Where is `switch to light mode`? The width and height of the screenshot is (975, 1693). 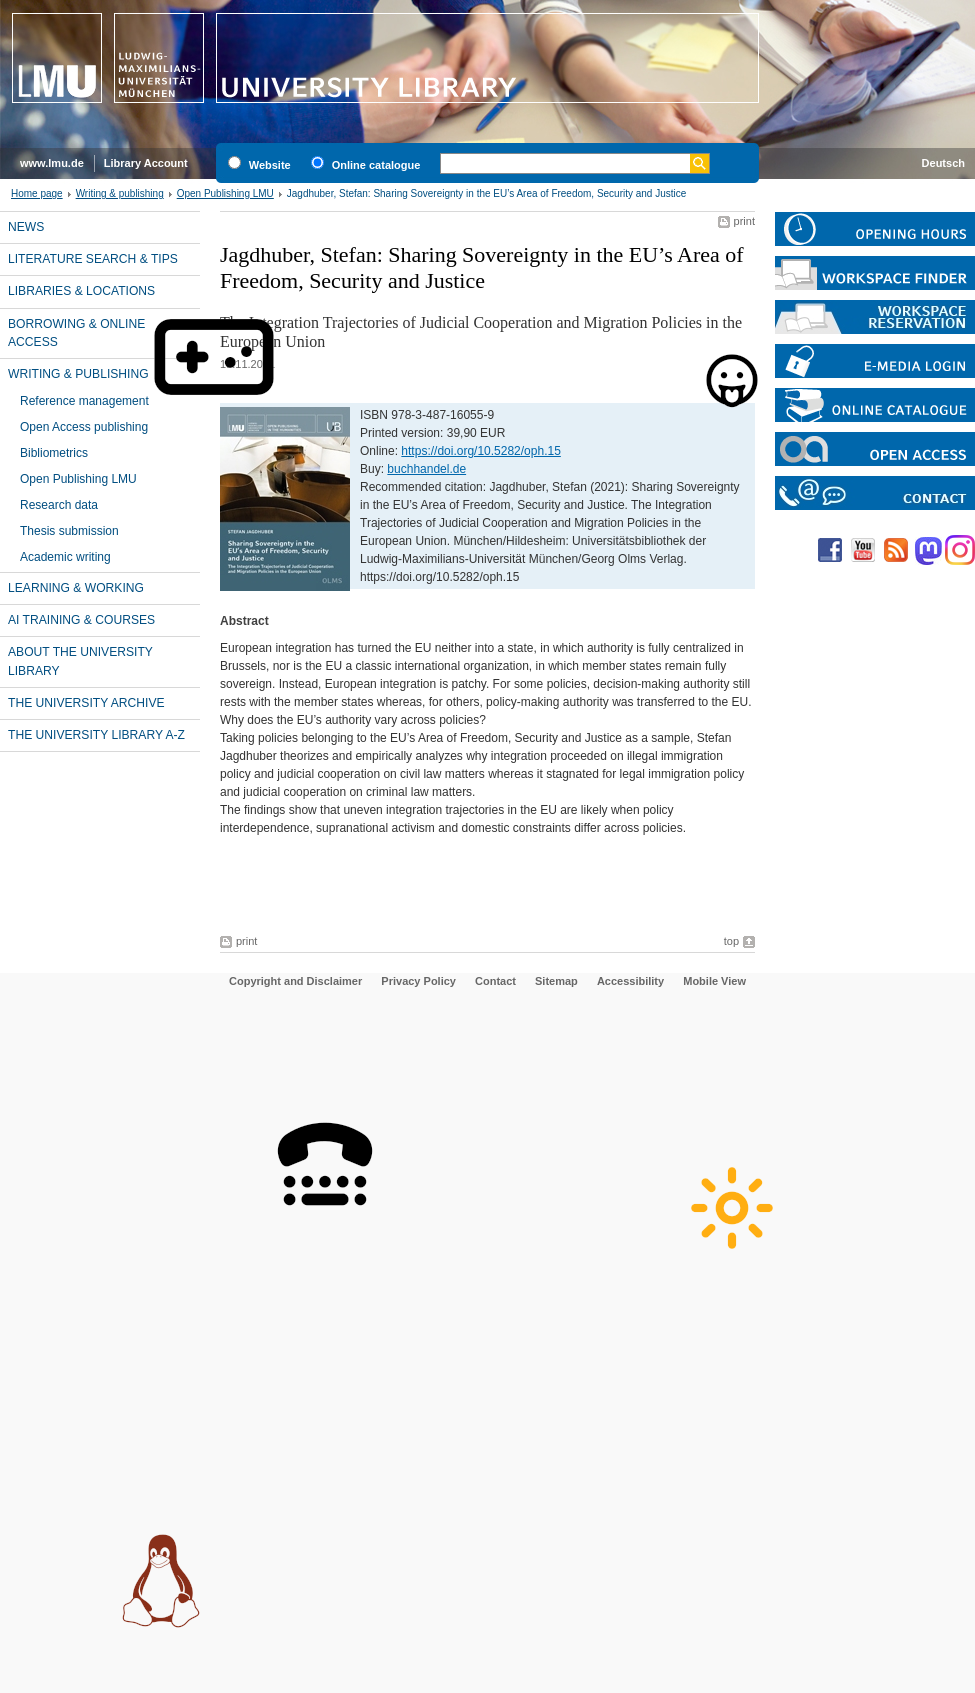
switch to light mode is located at coordinates (732, 1208).